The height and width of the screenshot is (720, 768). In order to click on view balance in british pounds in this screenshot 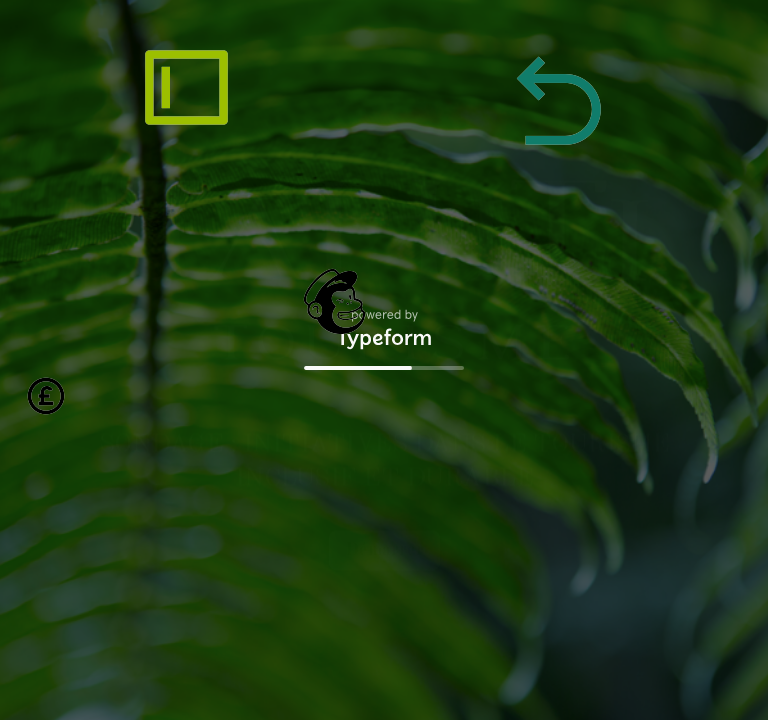, I will do `click(46, 396)`.